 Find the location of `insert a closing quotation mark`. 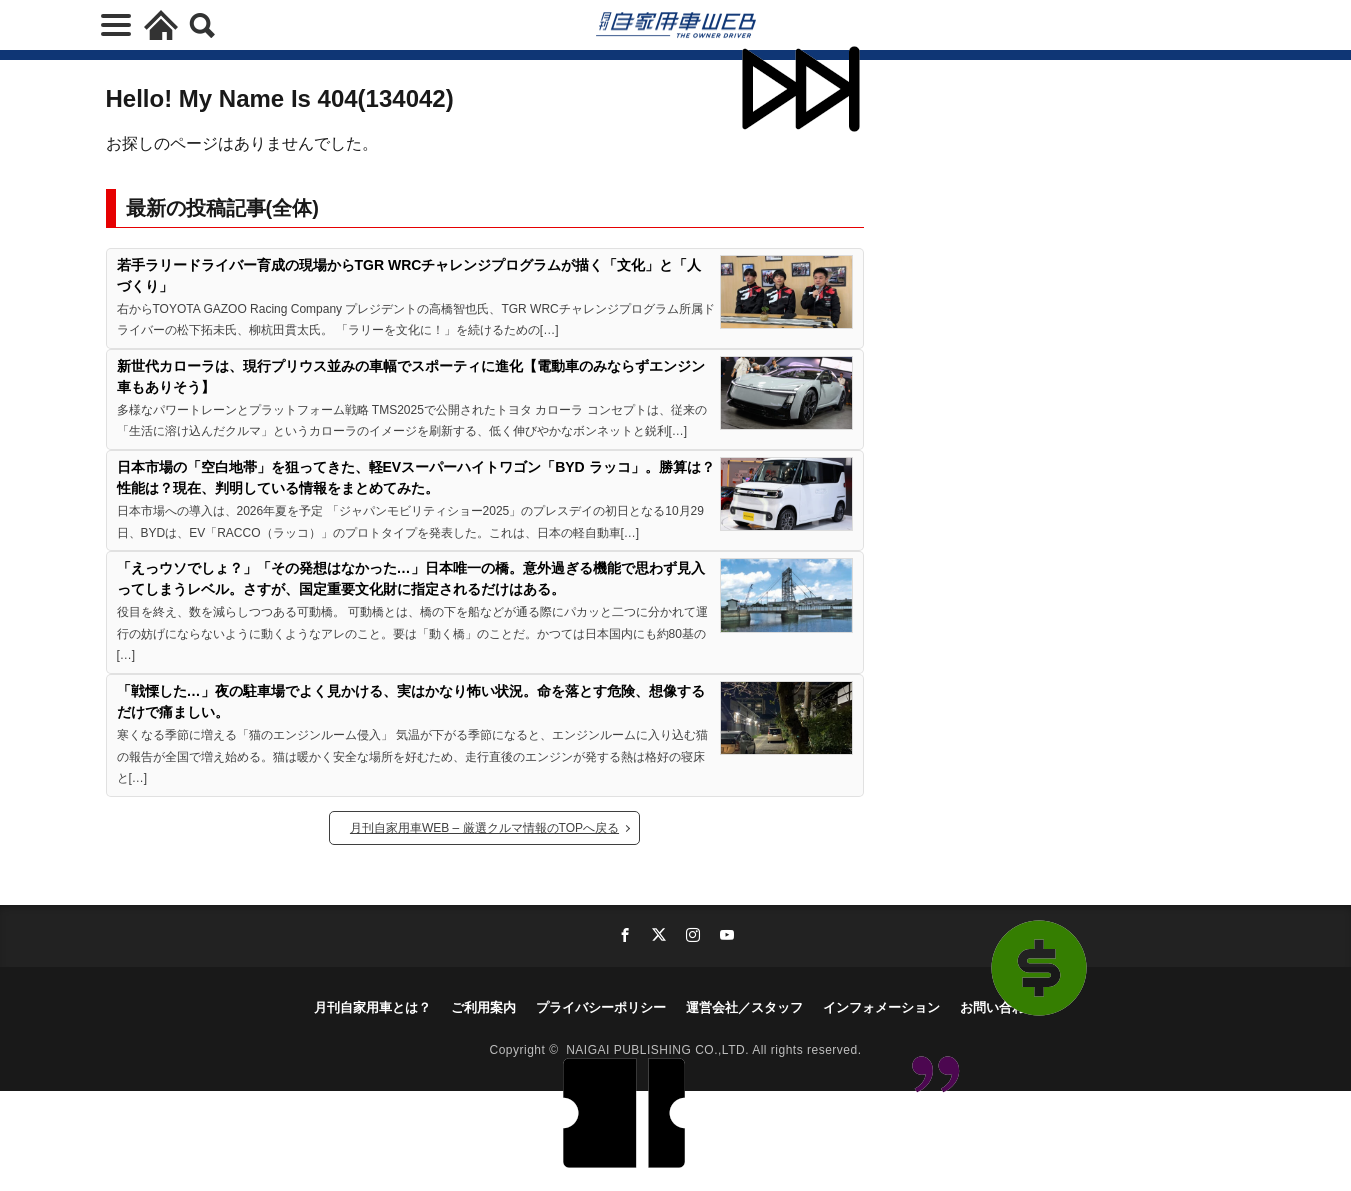

insert a closing quotation mark is located at coordinates (935, 1073).